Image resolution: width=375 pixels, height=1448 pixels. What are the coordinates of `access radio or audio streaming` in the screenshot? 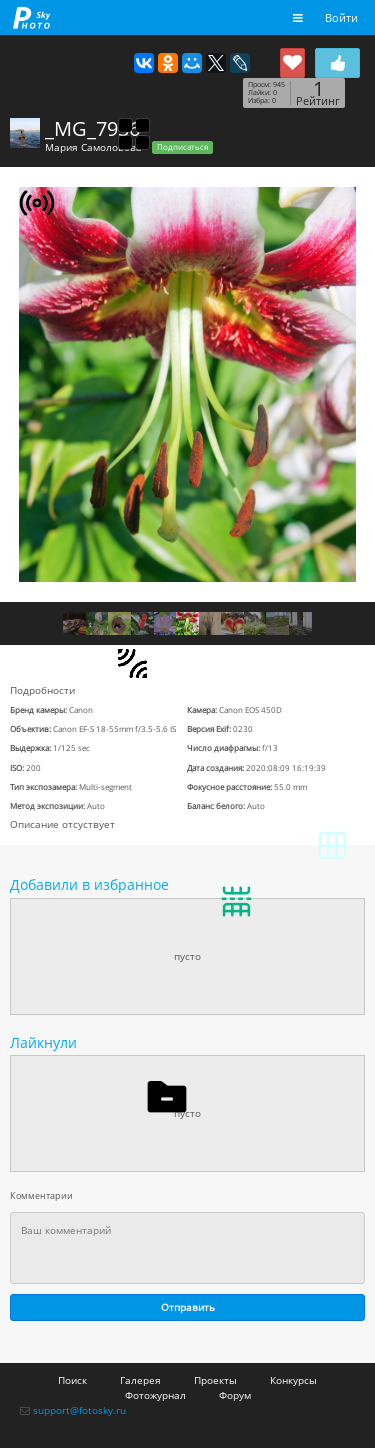 It's located at (37, 203).